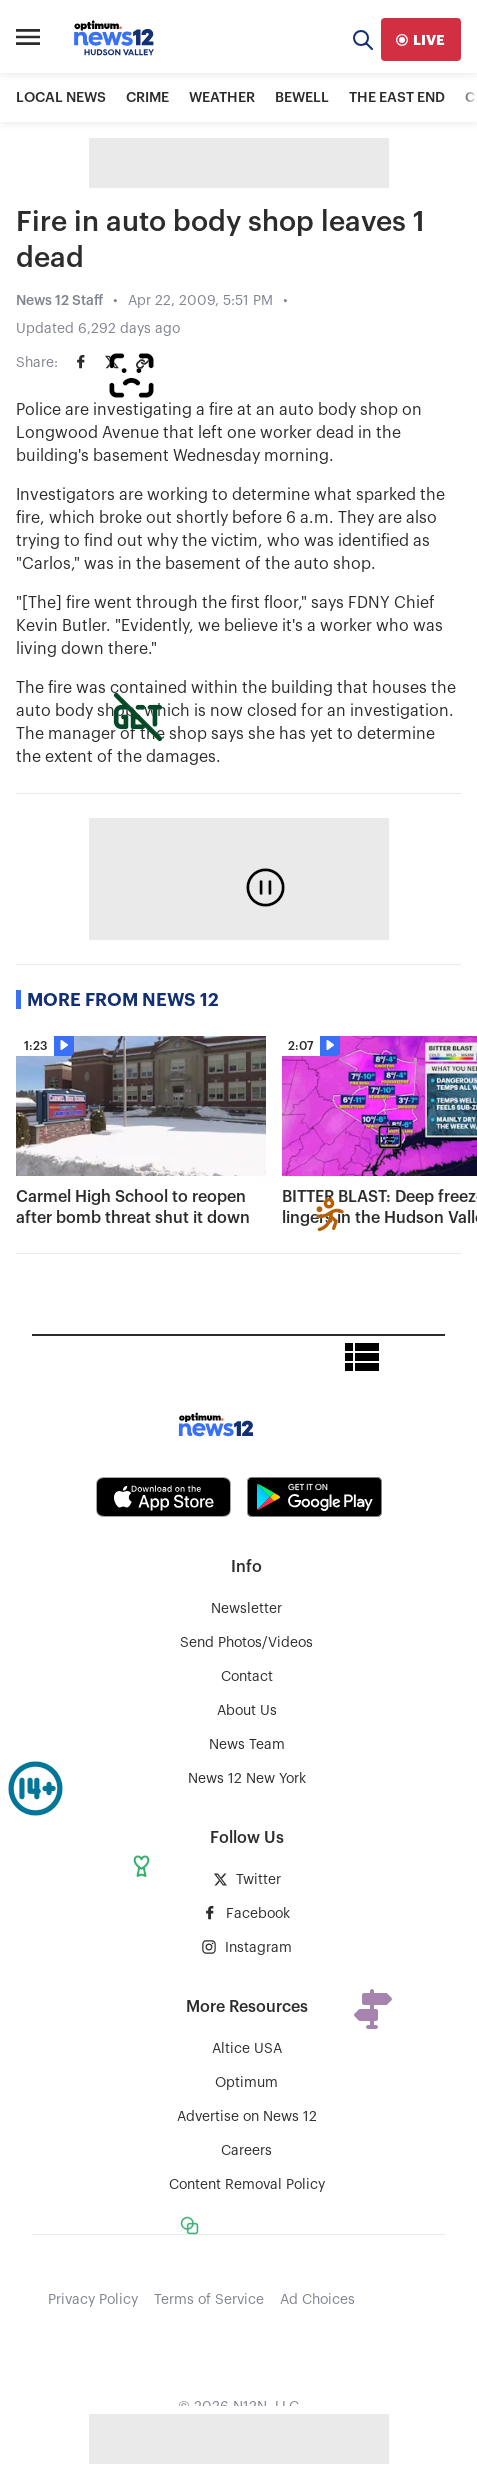 The height and width of the screenshot is (2472, 477). Describe the element at coordinates (265, 887) in the screenshot. I see `pause media playback` at that location.